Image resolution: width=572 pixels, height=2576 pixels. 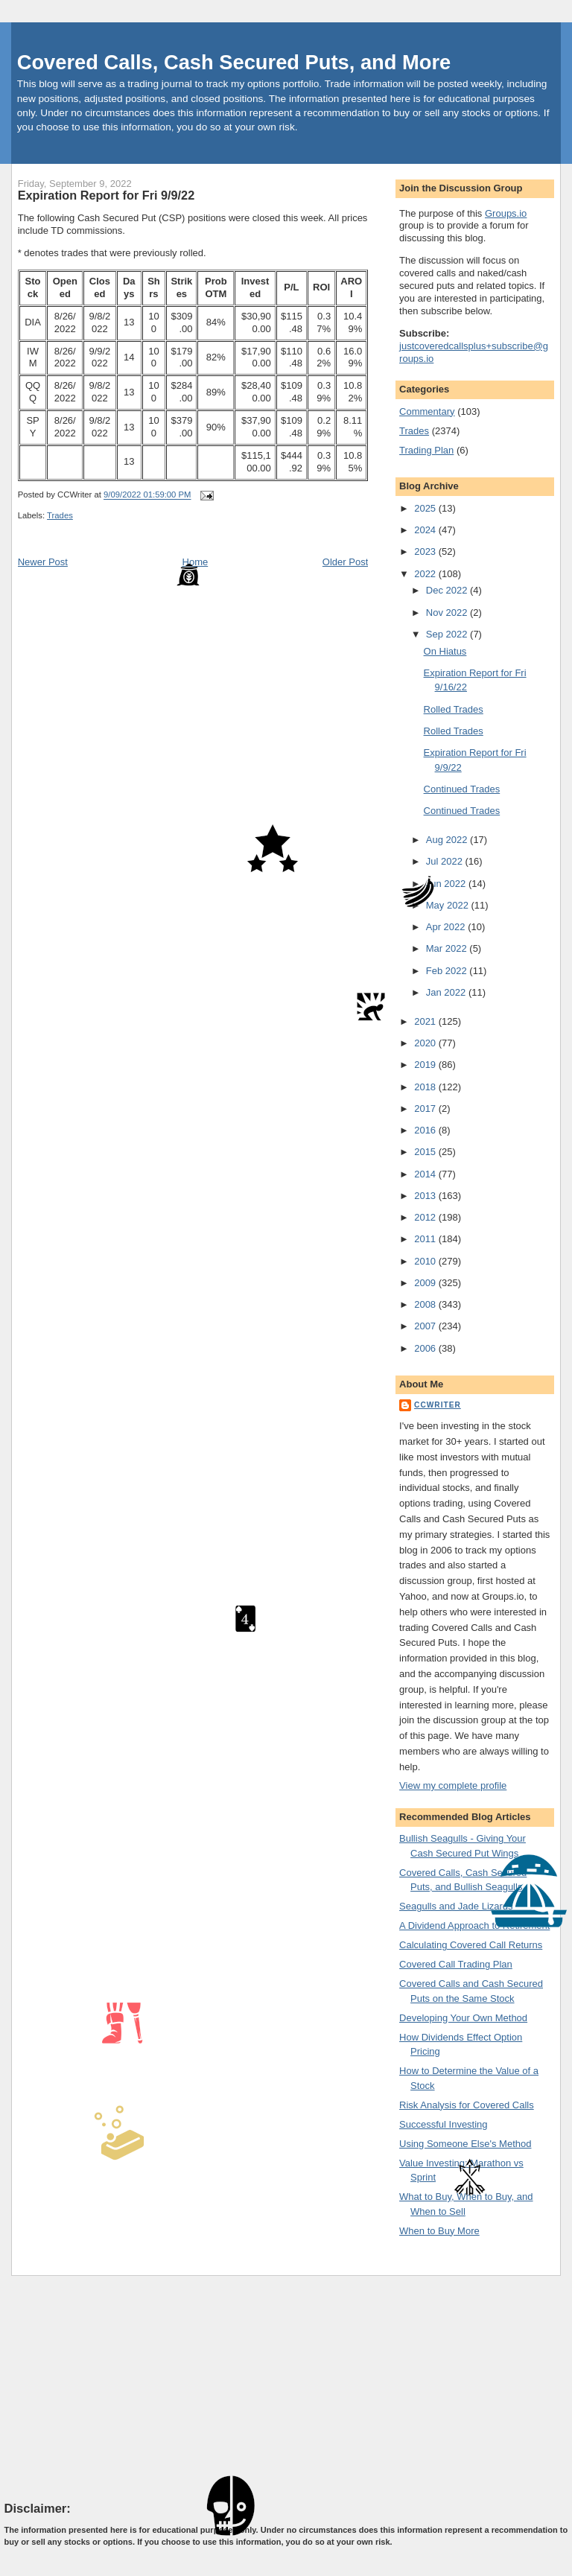 What do you see at coordinates (231, 2505) in the screenshot?
I see `indicates a character at critically low health` at bounding box center [231, 2505].